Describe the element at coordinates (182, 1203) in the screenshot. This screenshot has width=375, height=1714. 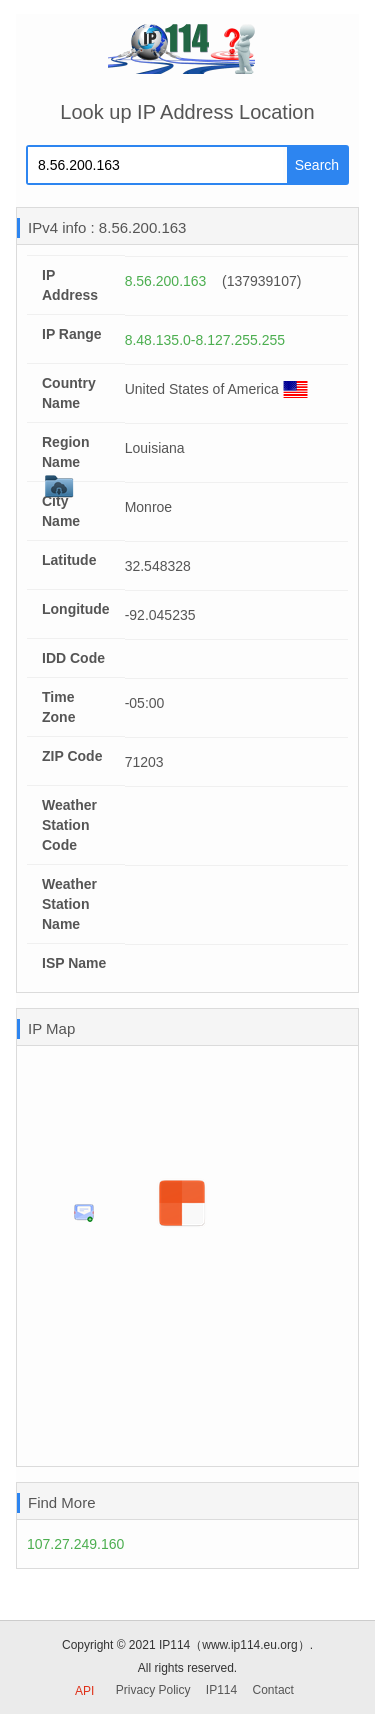
I see `switch to the bottom-right workspace` at that location.